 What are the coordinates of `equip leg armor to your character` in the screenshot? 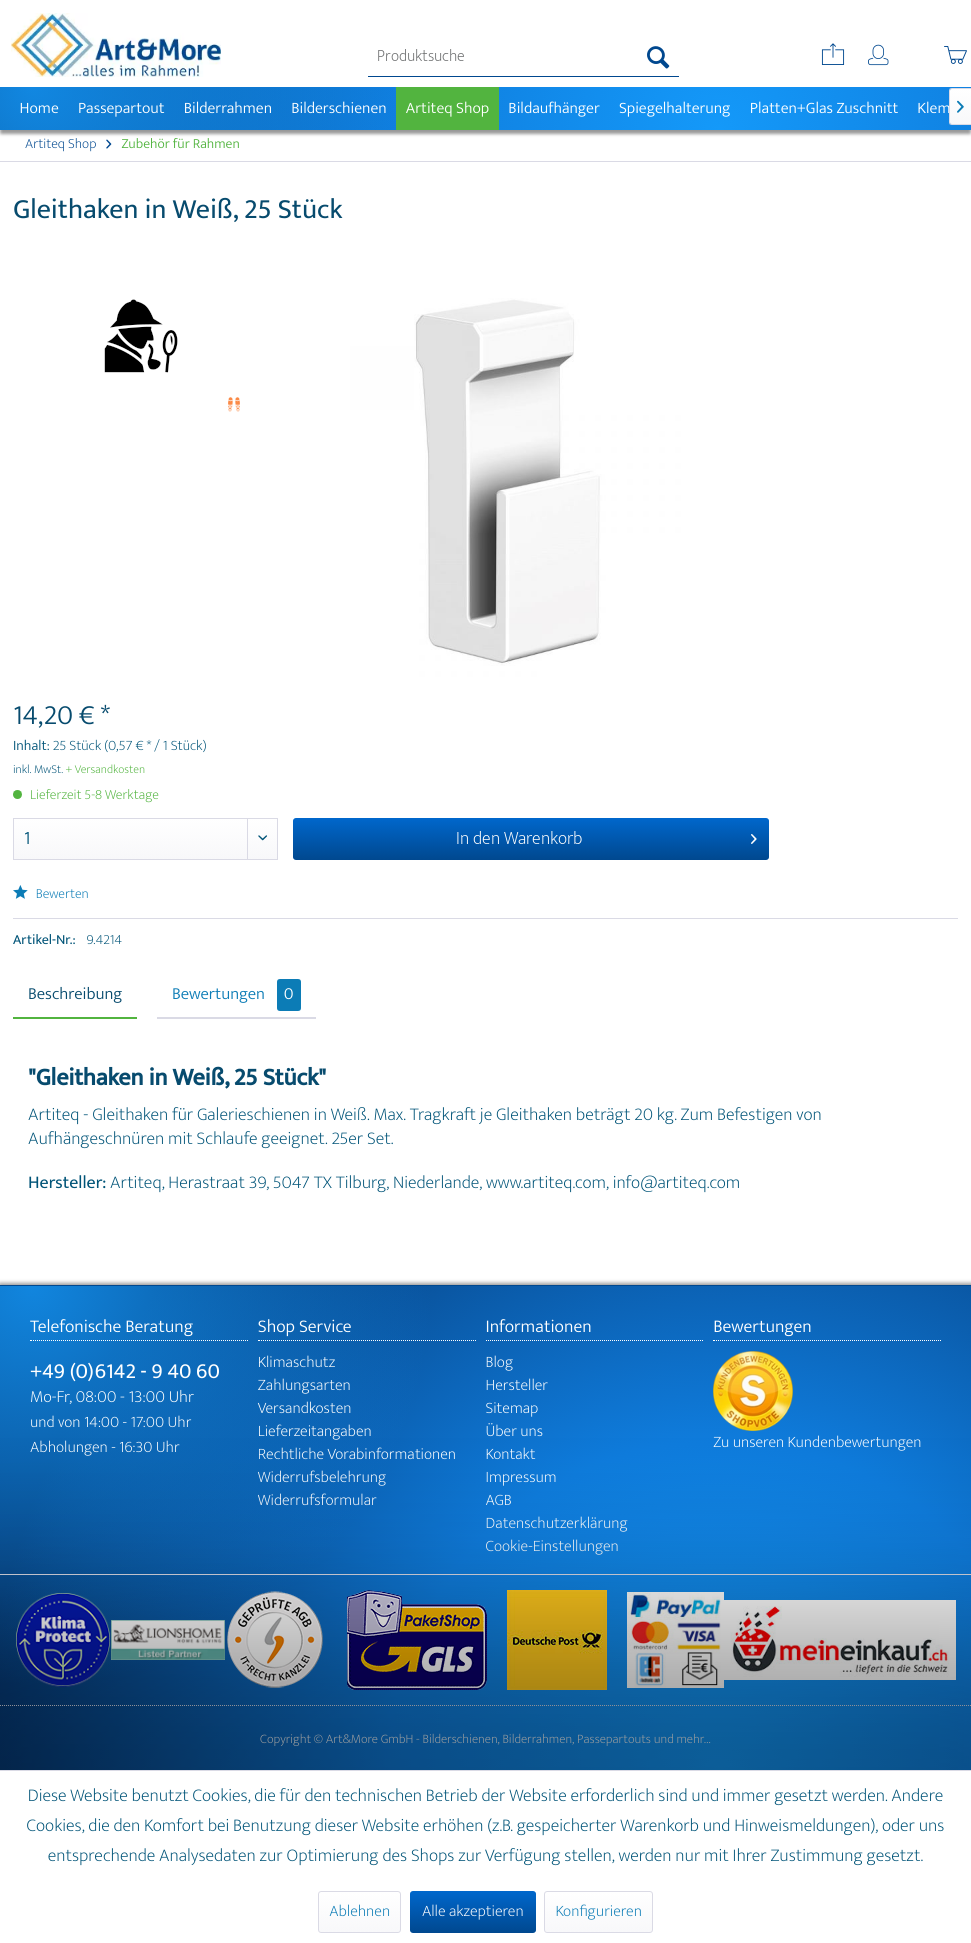 It's located at (234, 404).